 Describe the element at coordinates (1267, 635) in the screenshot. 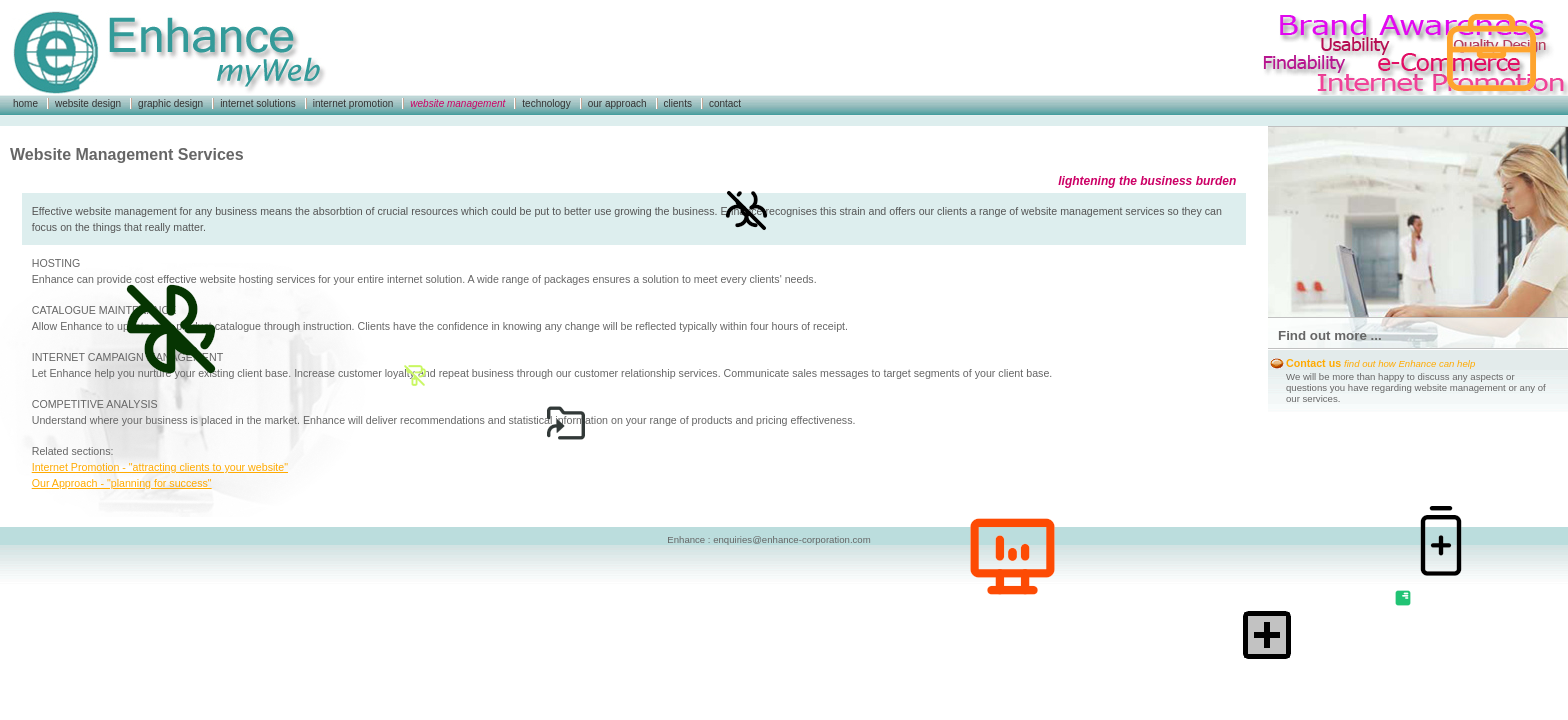

I see `add a new item or content` at that location.